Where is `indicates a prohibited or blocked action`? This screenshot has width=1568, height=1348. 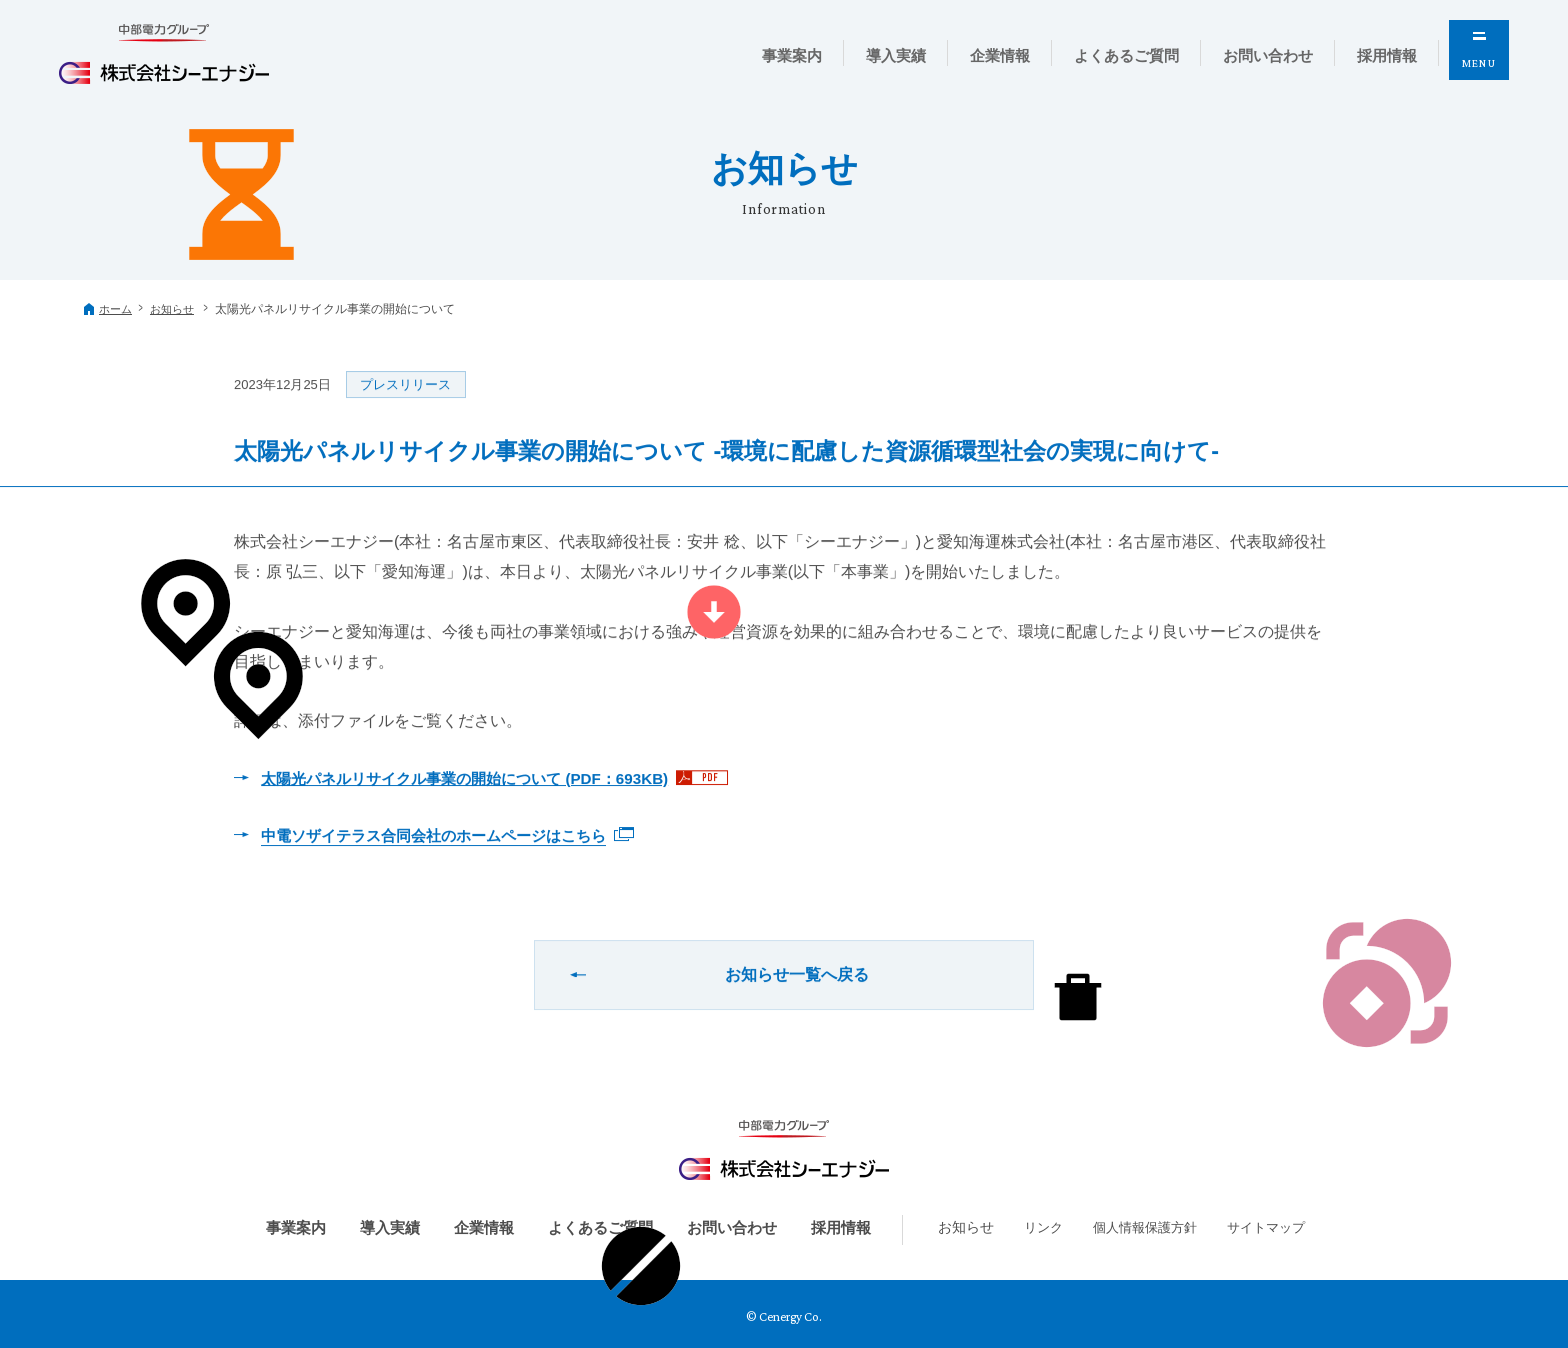
indicates a prohibited or blocked action is located at coordinates (641, 1266).